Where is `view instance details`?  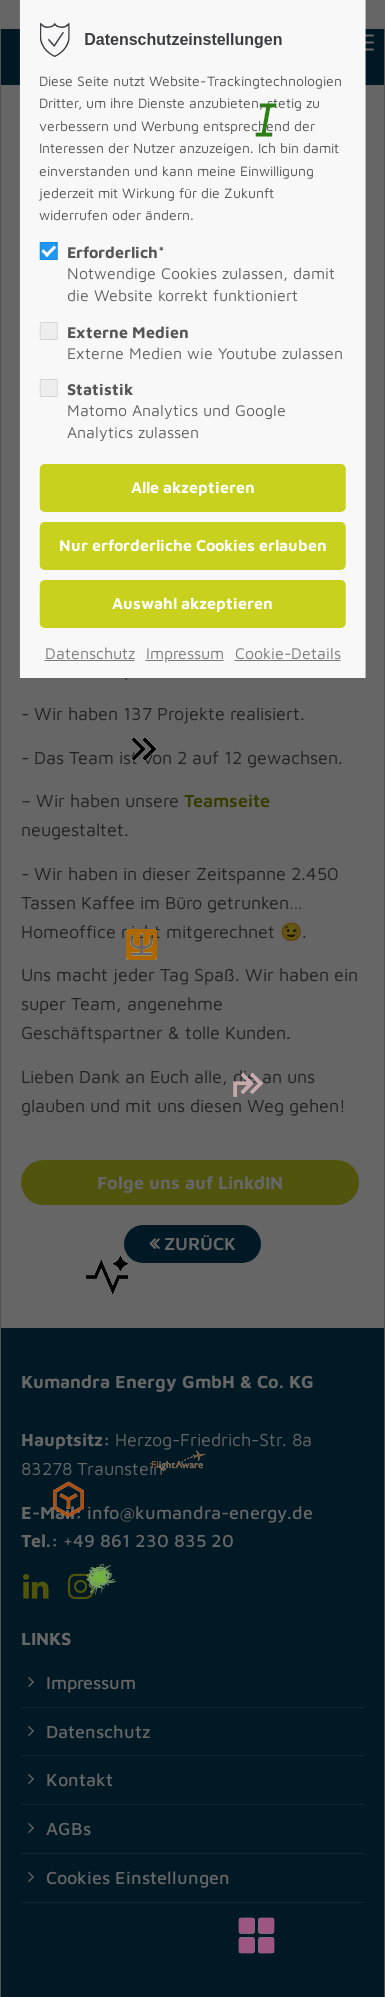
view instance details is located at coordinates (68, 1499).